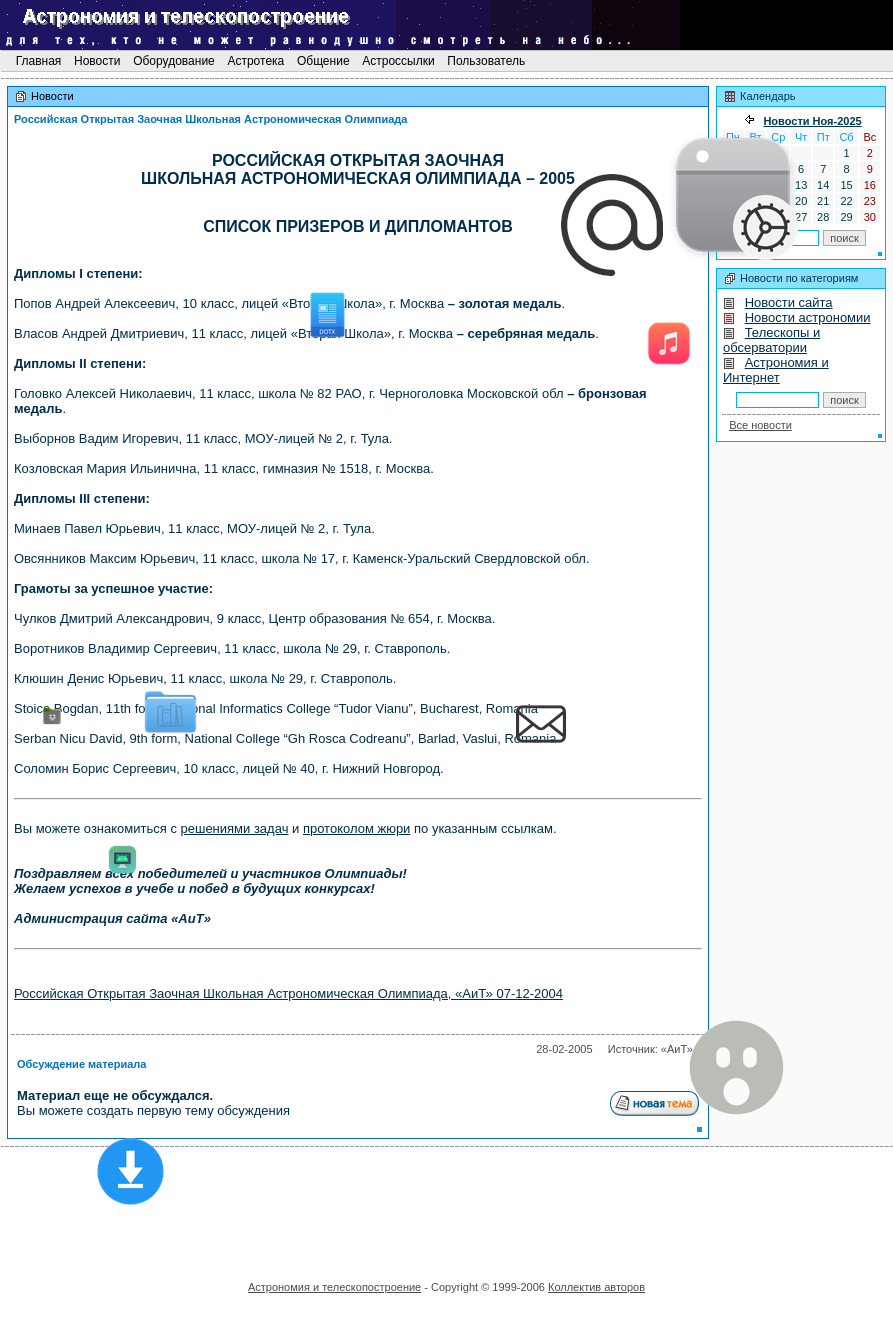 The image size is (893, 1321). Describe the element at coordinates (541, 724) in the screenshot. I see `open email application` at that location.